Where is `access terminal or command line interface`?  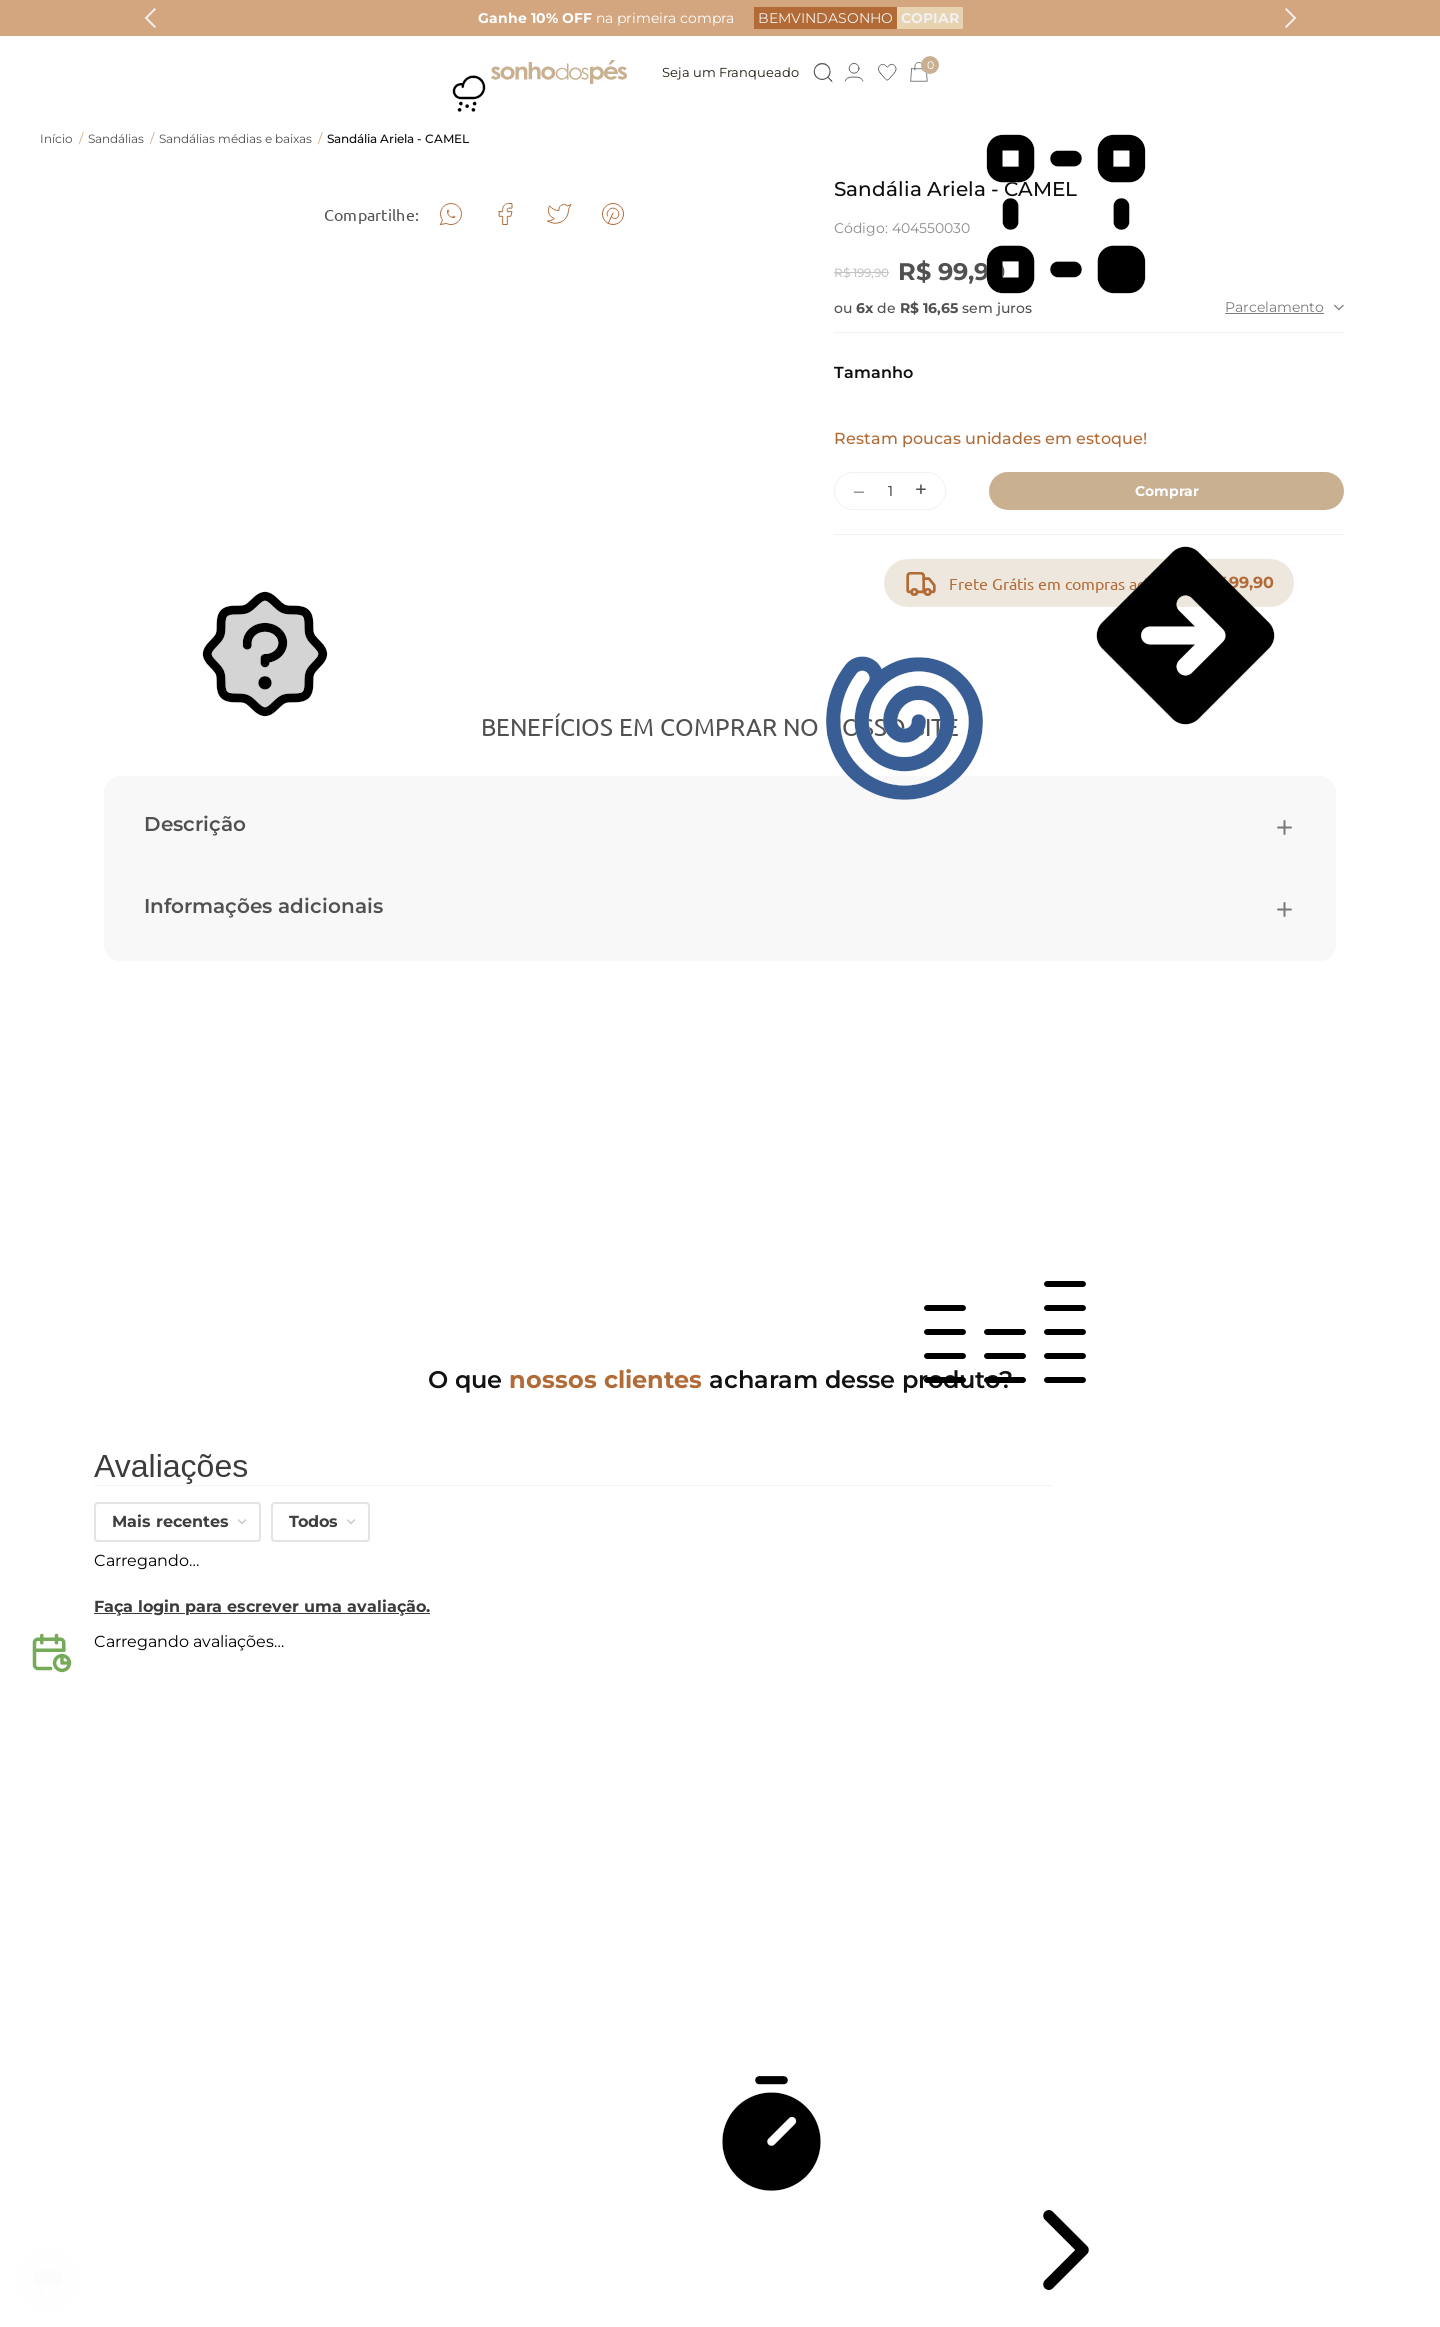
access terminal or command line interface is located at coordinates (904, 728).